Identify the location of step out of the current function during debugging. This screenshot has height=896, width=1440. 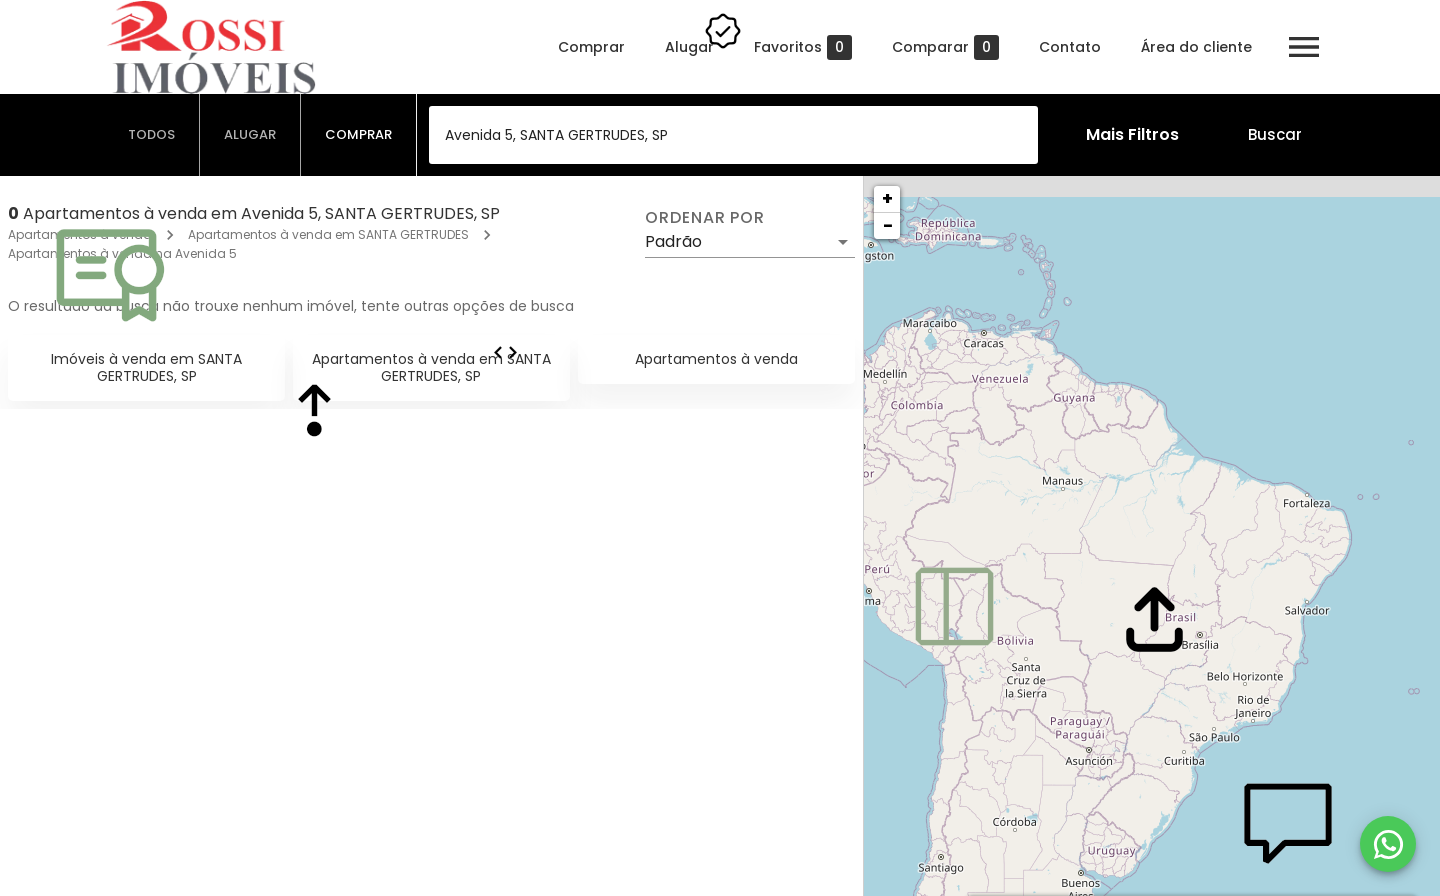
(314, 410).